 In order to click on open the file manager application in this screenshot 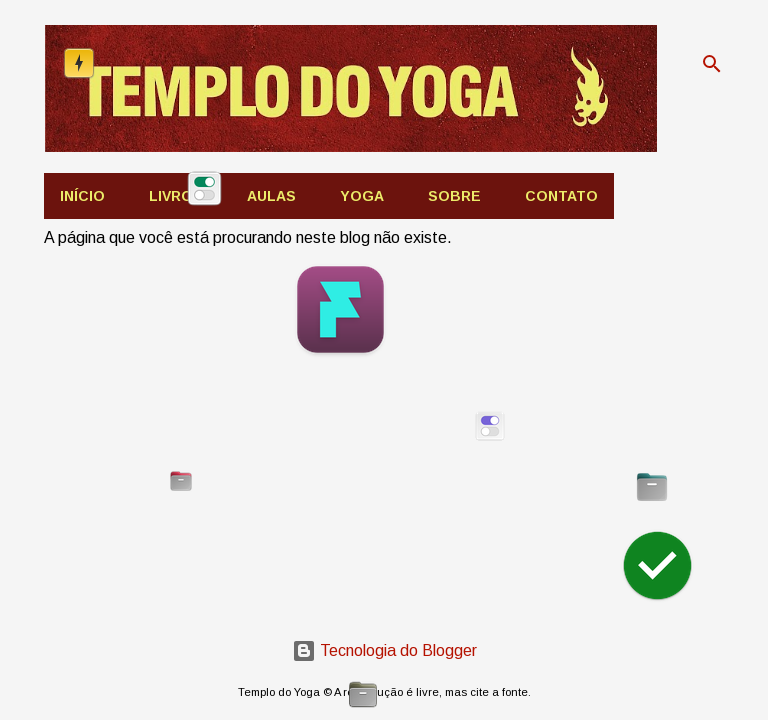, I will do `click(652, 487)`.